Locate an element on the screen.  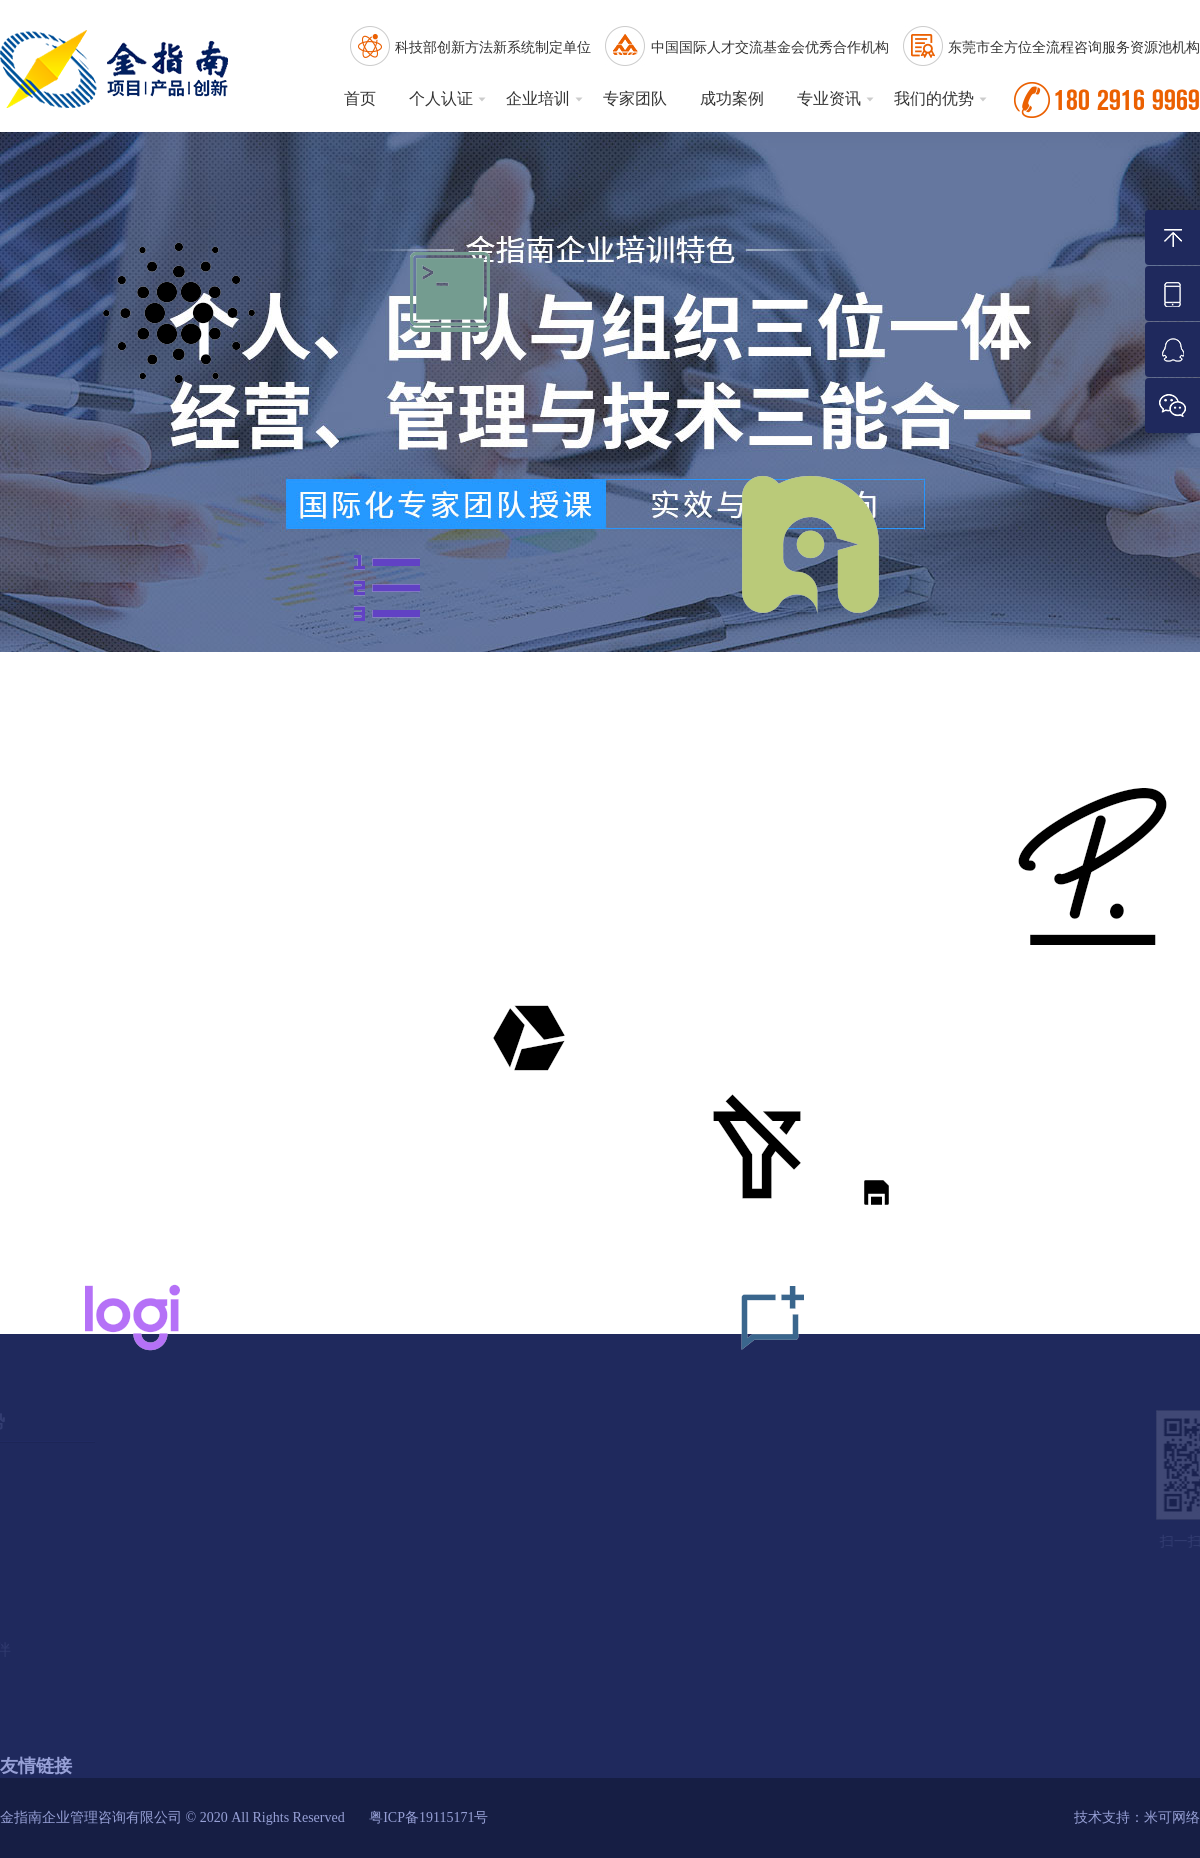
open personio HR management app is located at coordinates (1092, 866).